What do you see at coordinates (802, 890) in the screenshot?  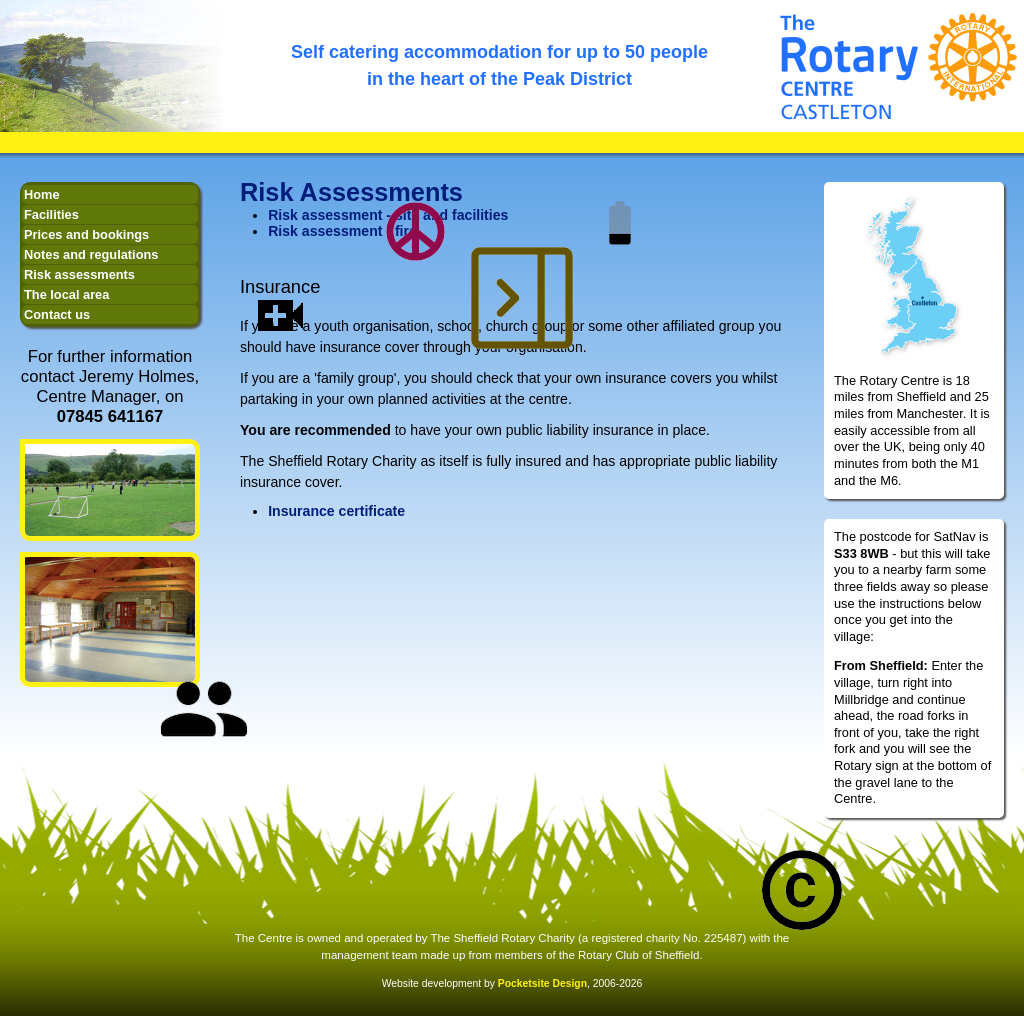 I see `view copyright information` at bounding box center [802, 890].